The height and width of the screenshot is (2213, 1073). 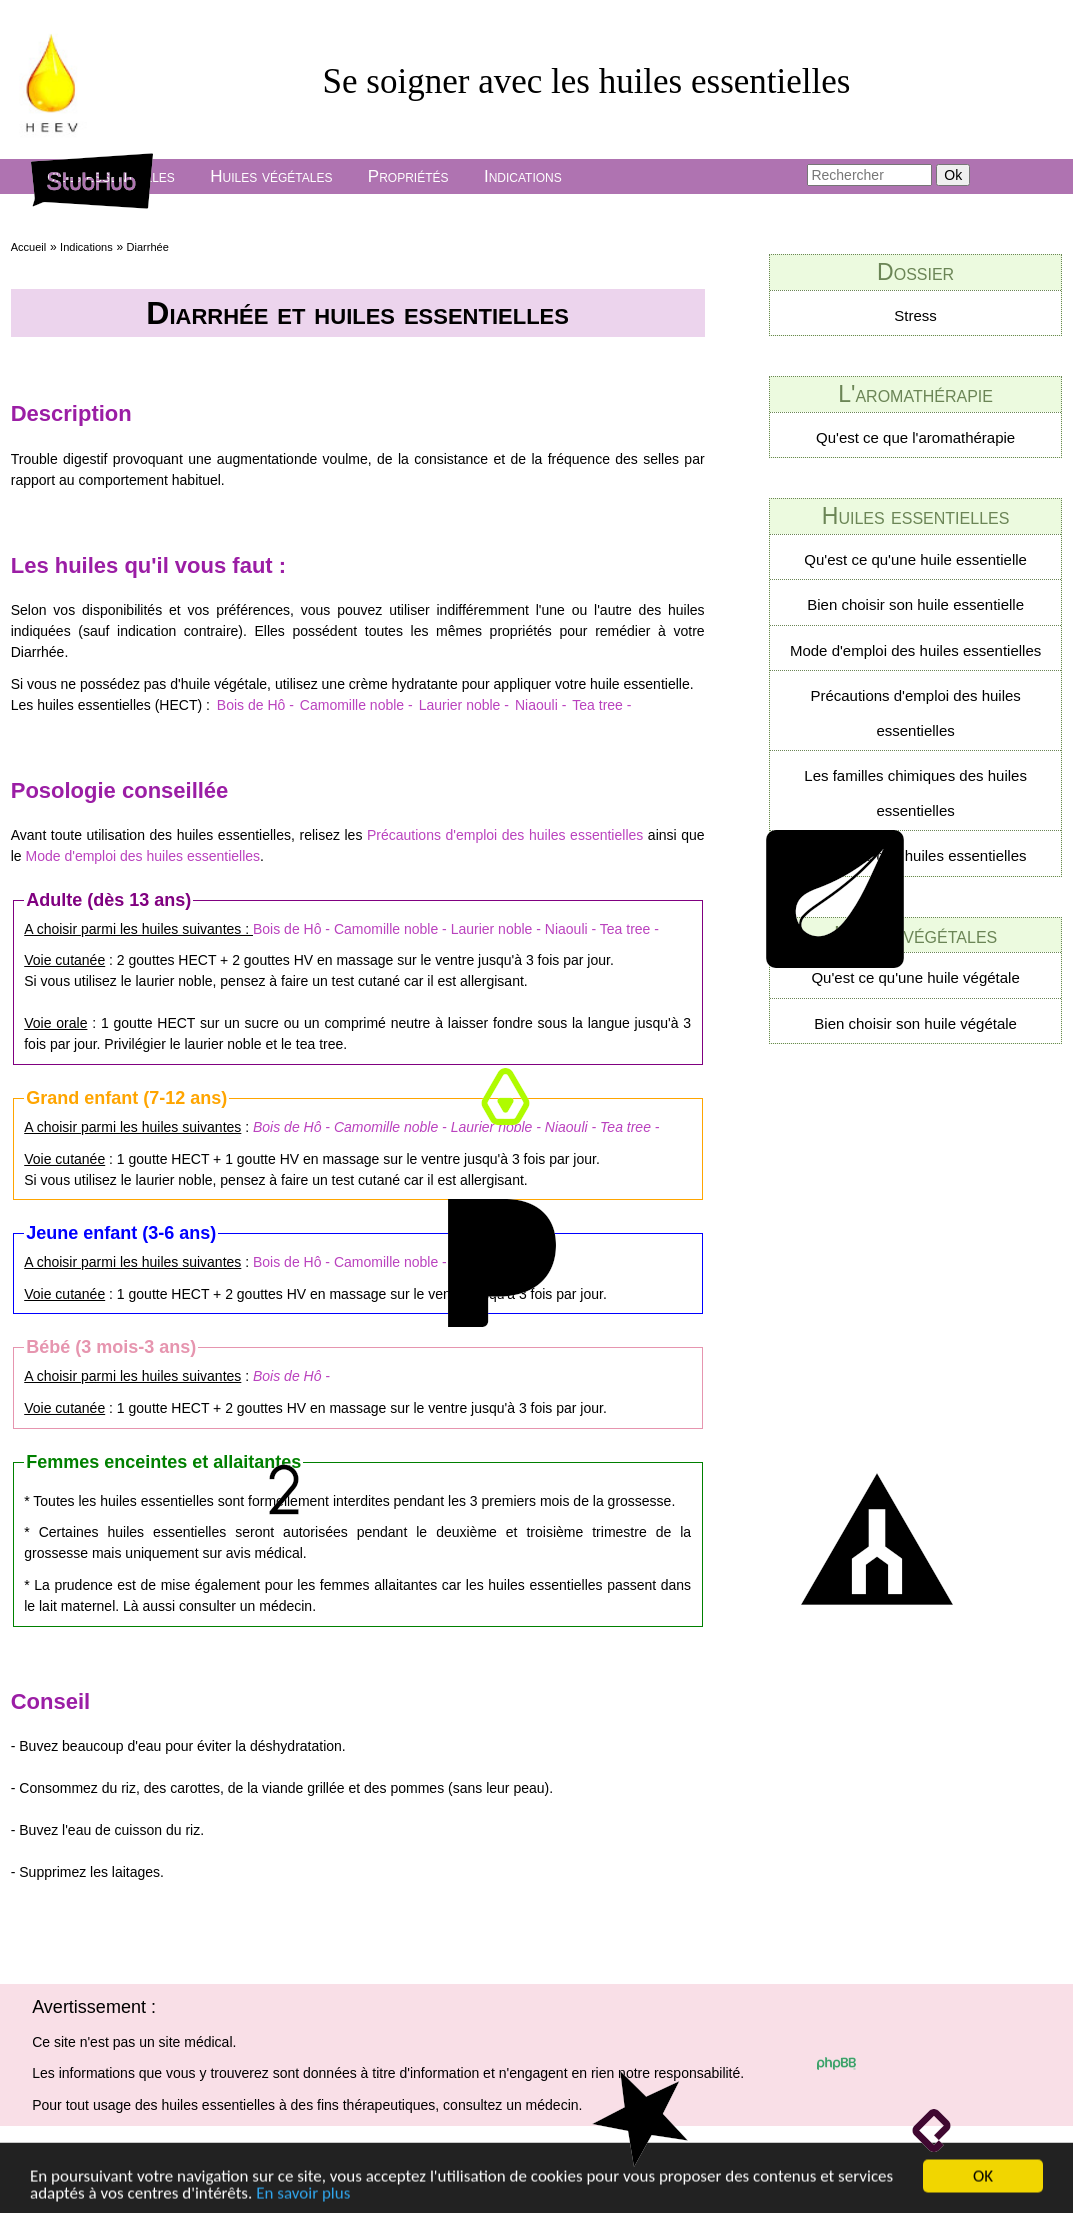 I want to click on open the Platzi learning platform, so click(x=931, y=2130).